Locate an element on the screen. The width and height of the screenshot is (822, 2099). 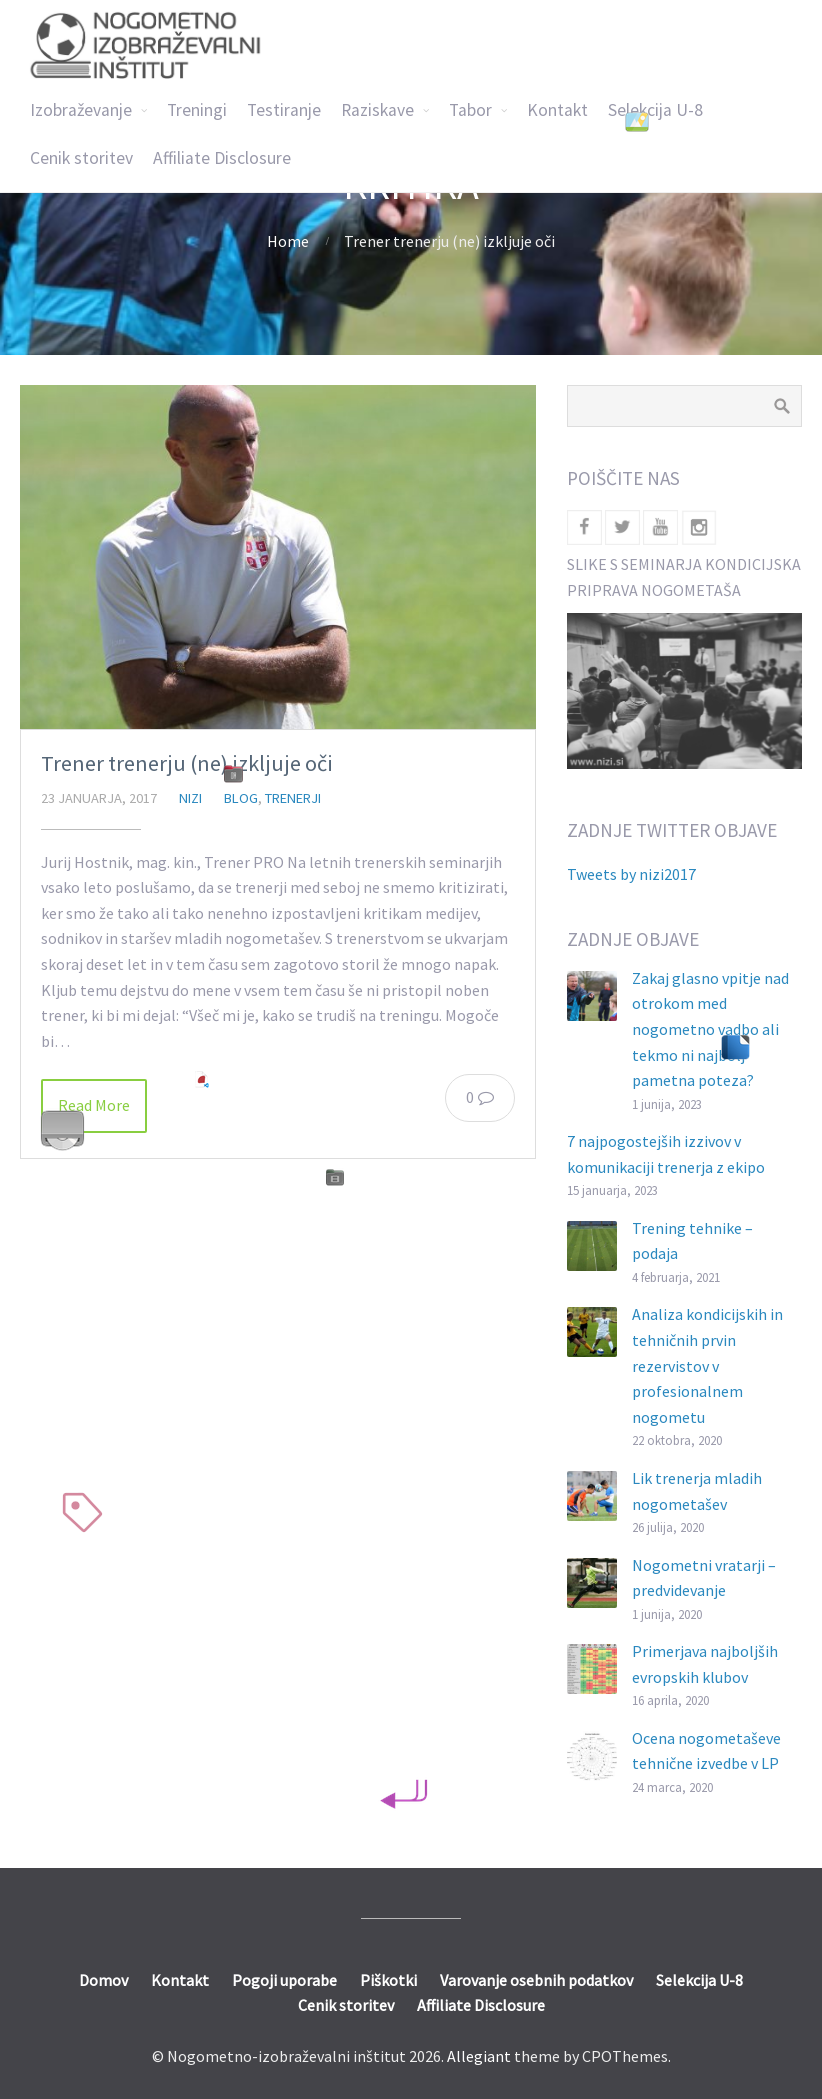
open templates folder is located at coordinates (233, 773).